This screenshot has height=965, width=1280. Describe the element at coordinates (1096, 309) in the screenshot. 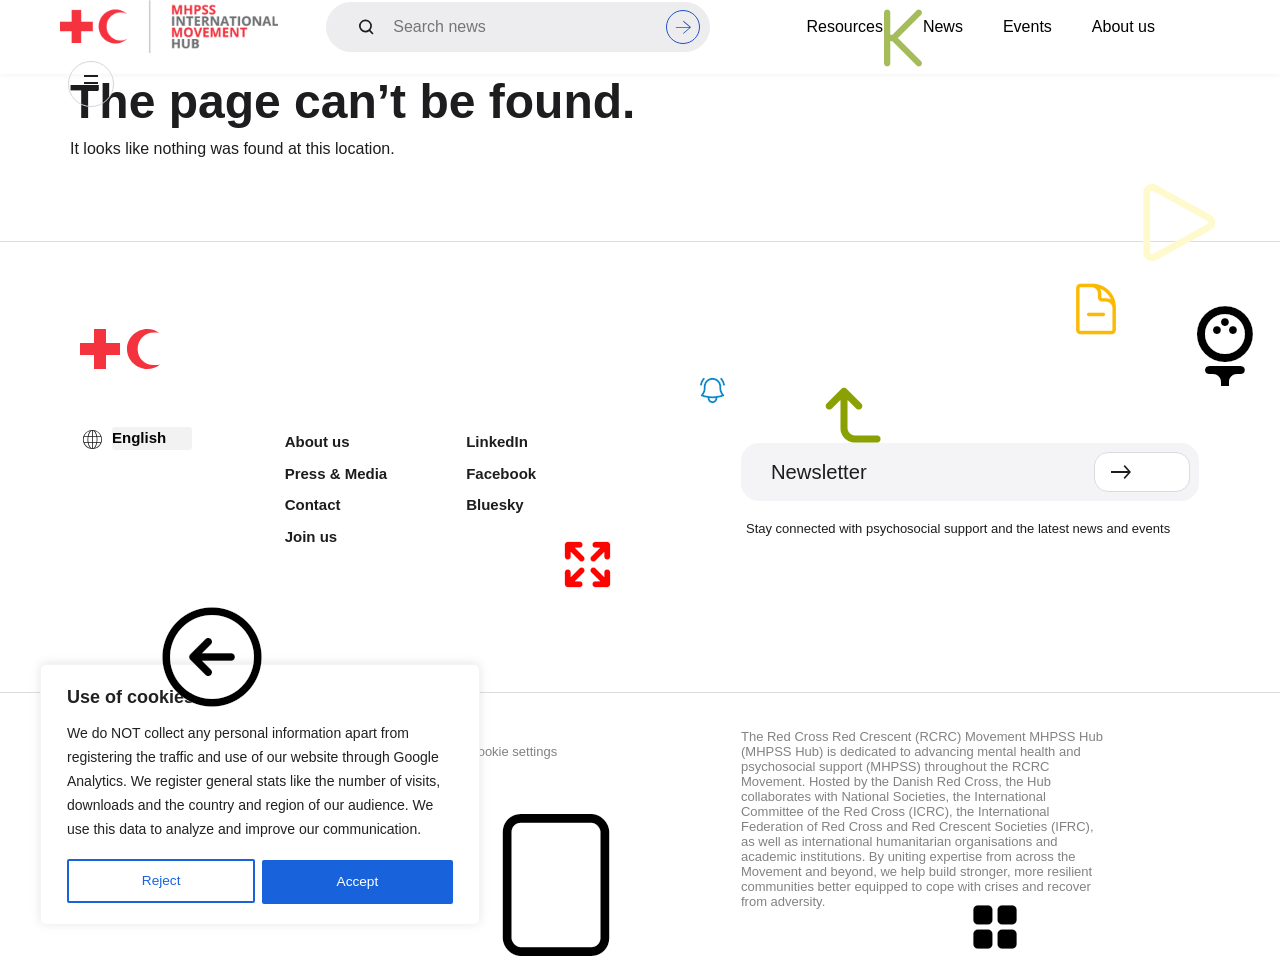

I see `remove content from a document` at that location.